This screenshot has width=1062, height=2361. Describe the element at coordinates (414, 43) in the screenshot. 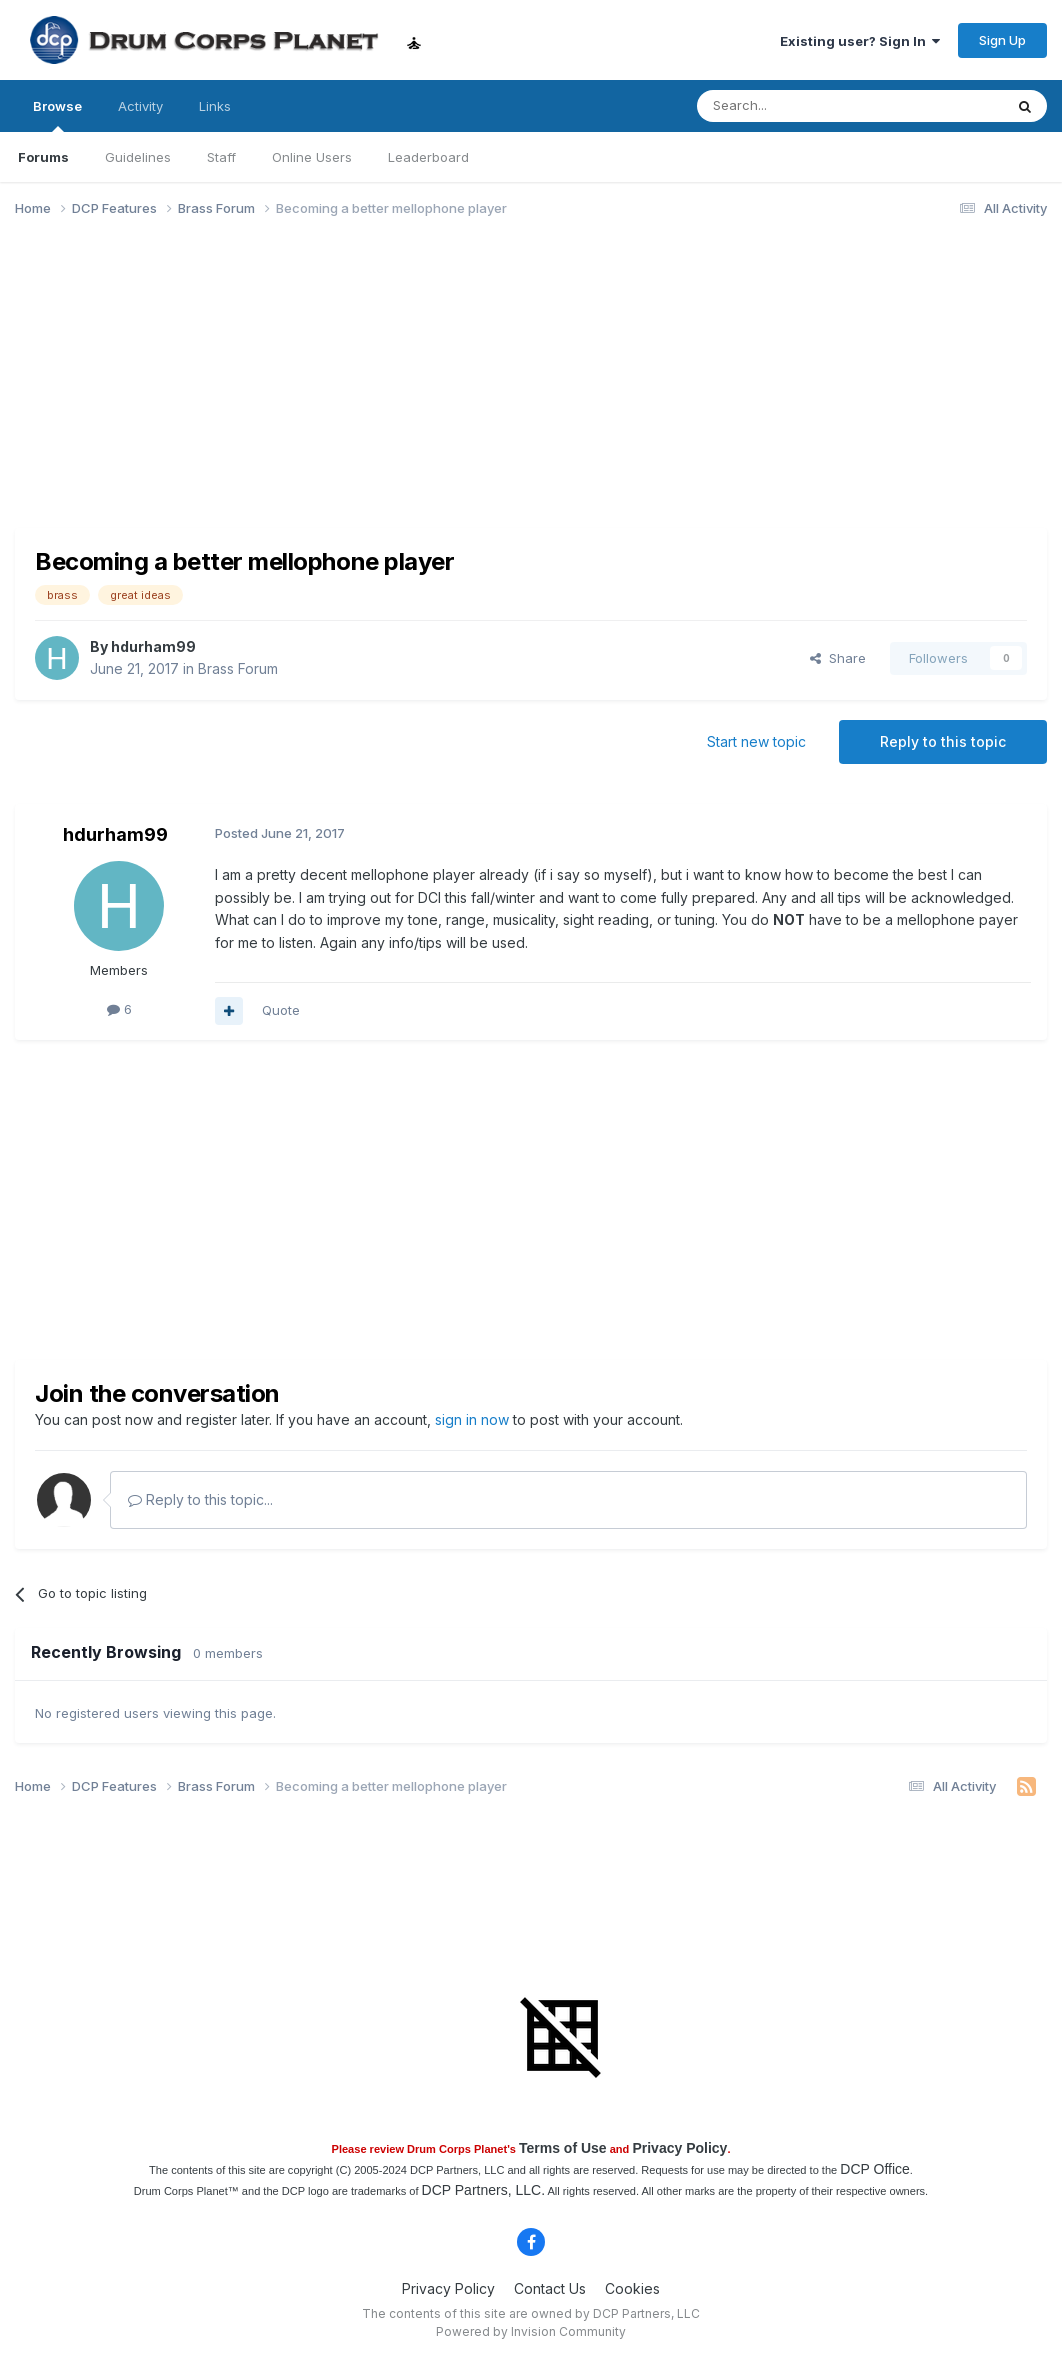

I see `access meditation or mindfulness features` at that location.